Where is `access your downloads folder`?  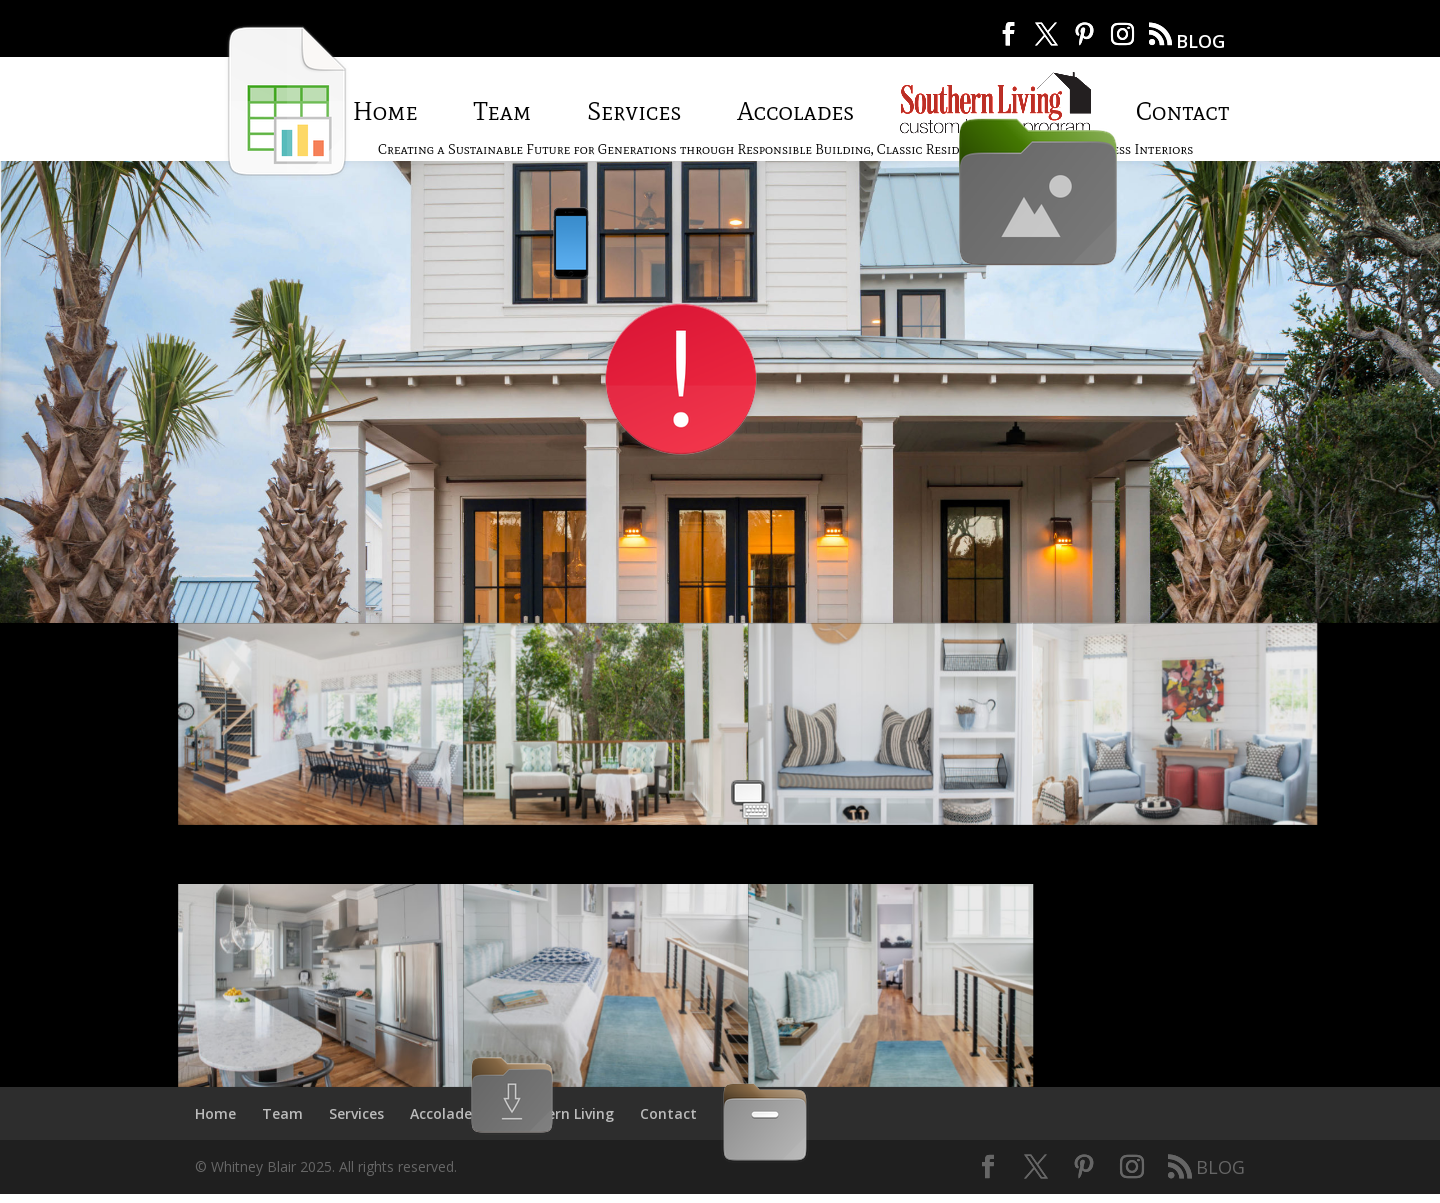 access your downloads folder is located at coordinates (512, 1095).